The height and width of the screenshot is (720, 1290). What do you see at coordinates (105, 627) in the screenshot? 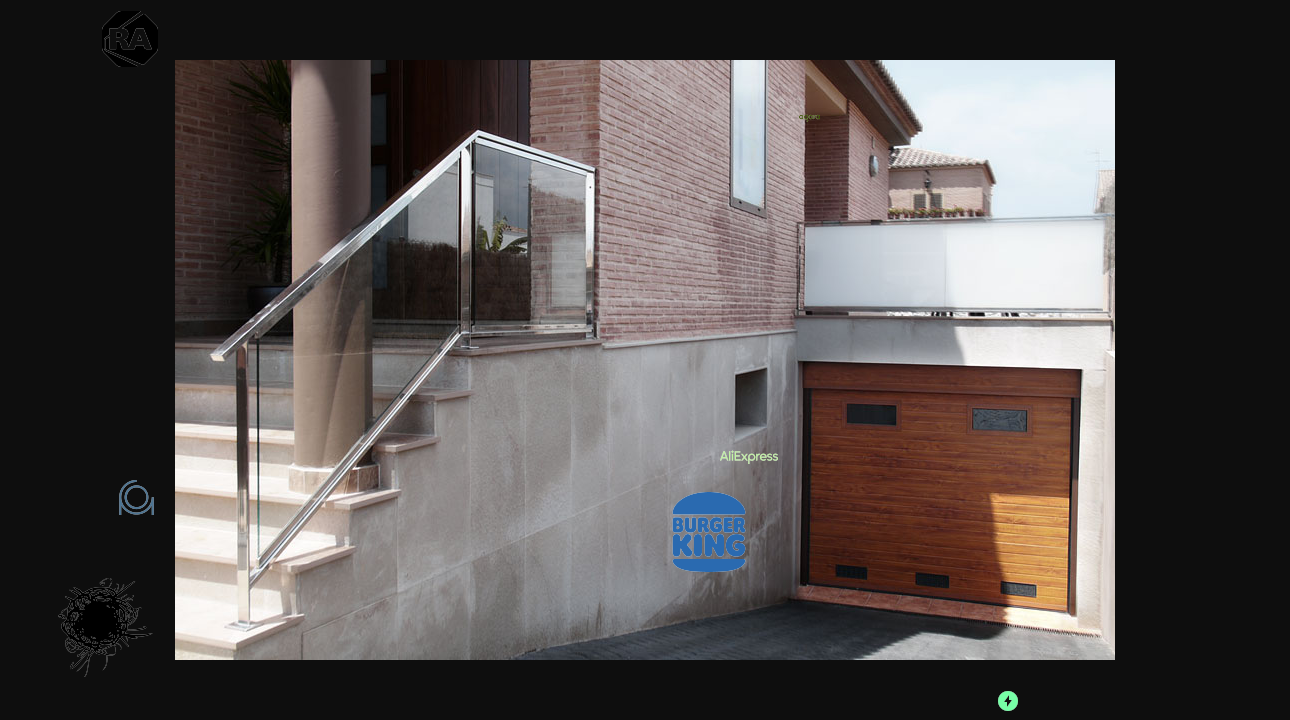
I see `visit habr technology blog platform` at bounding box center [105, 627].